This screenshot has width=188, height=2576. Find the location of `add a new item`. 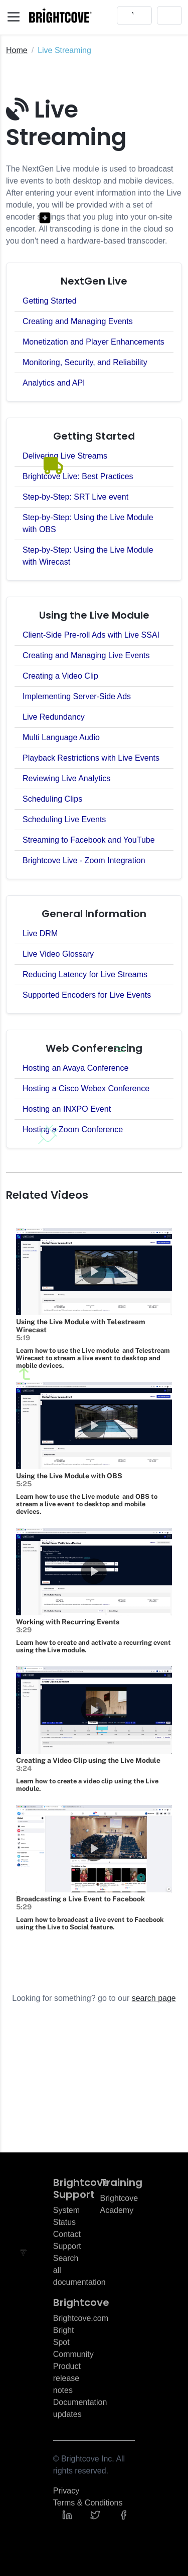

add a new item is located at coordinates (45, 218).